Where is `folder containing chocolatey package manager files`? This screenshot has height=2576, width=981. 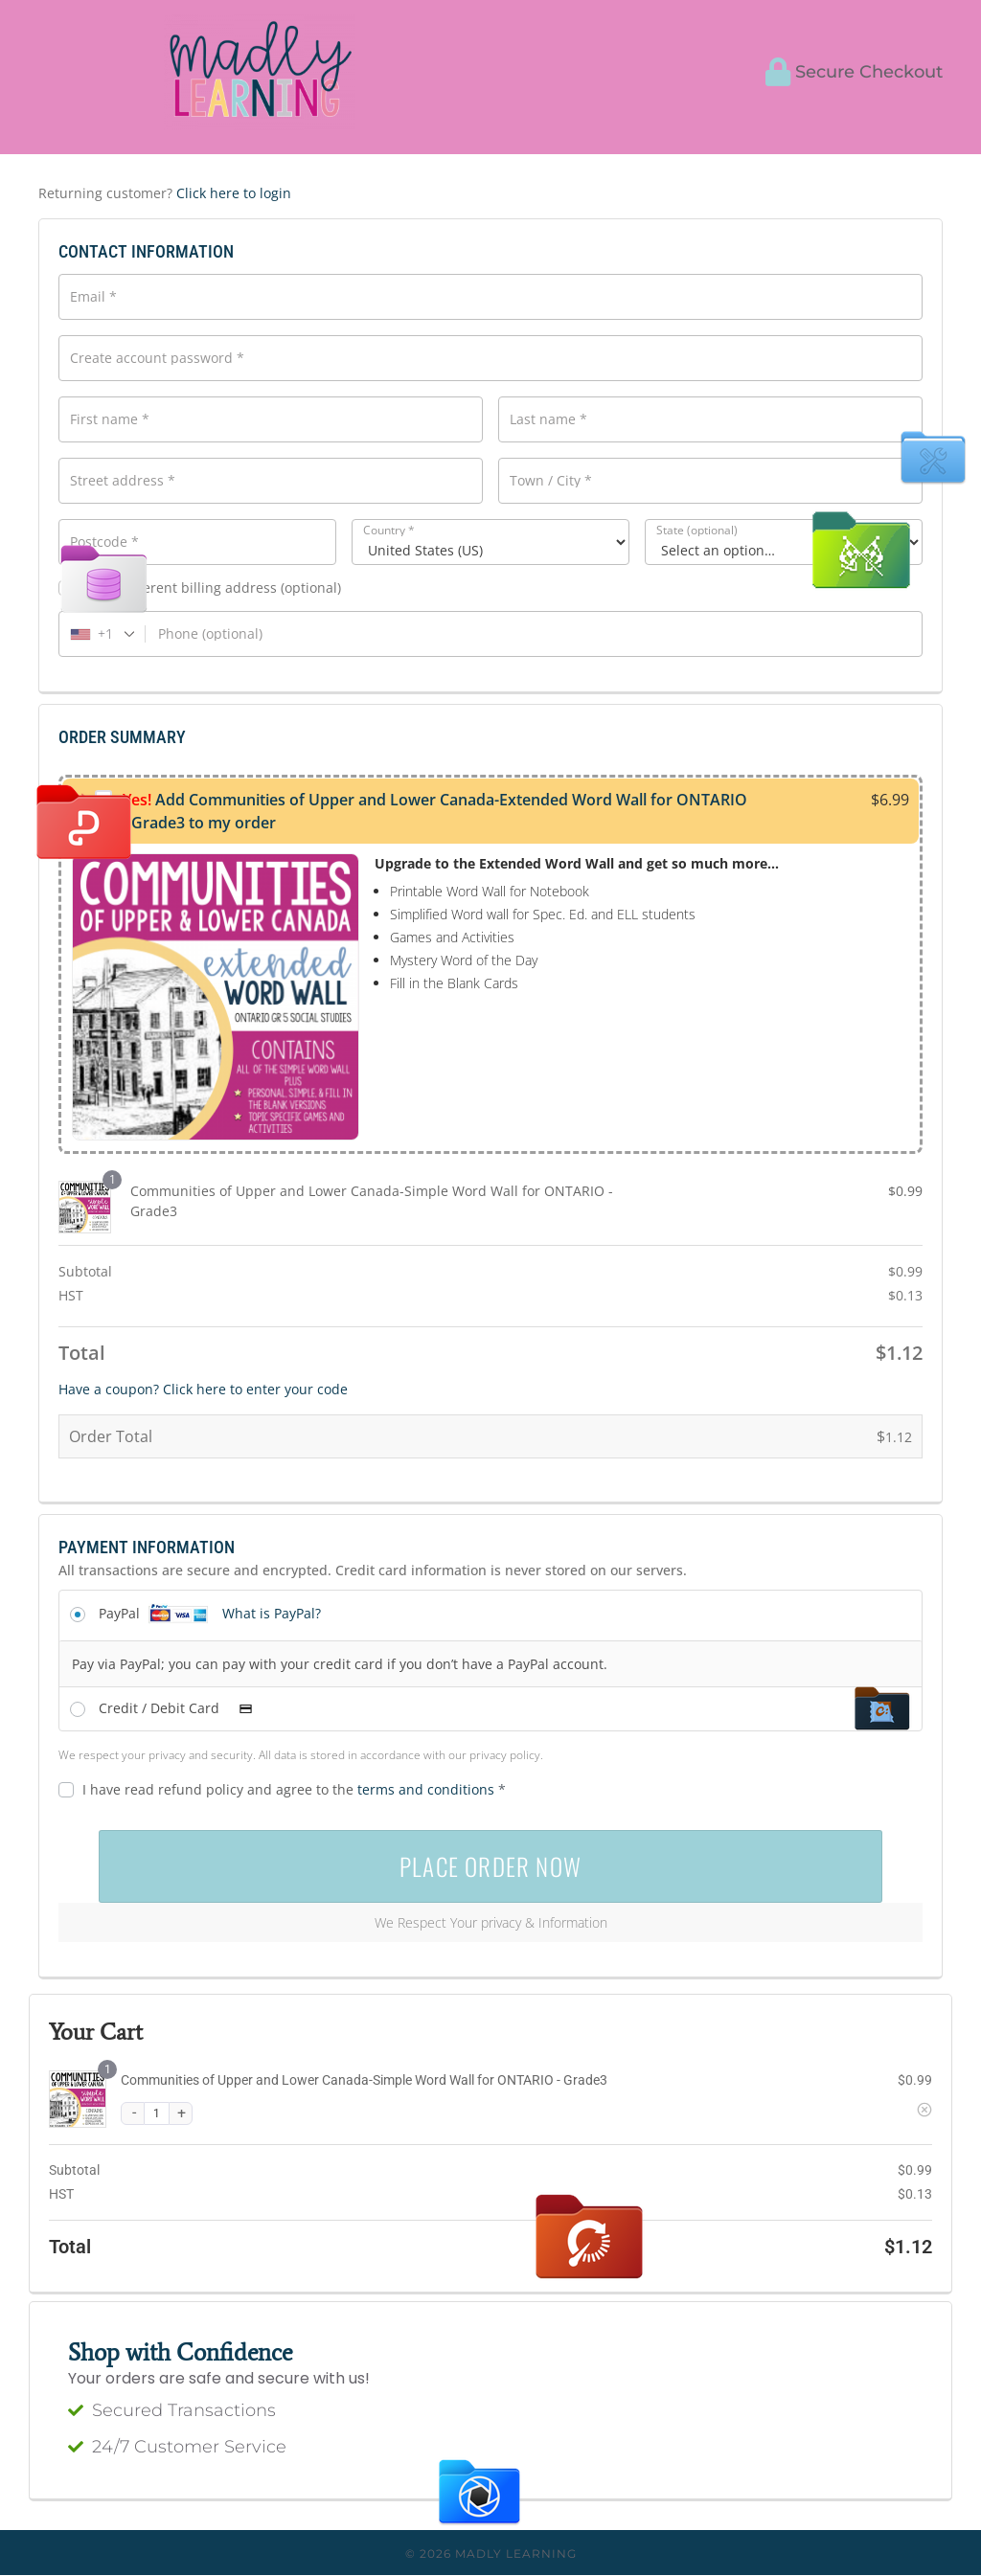
folder containing chocolatey package manager files is located at coordinates (881, 1709).